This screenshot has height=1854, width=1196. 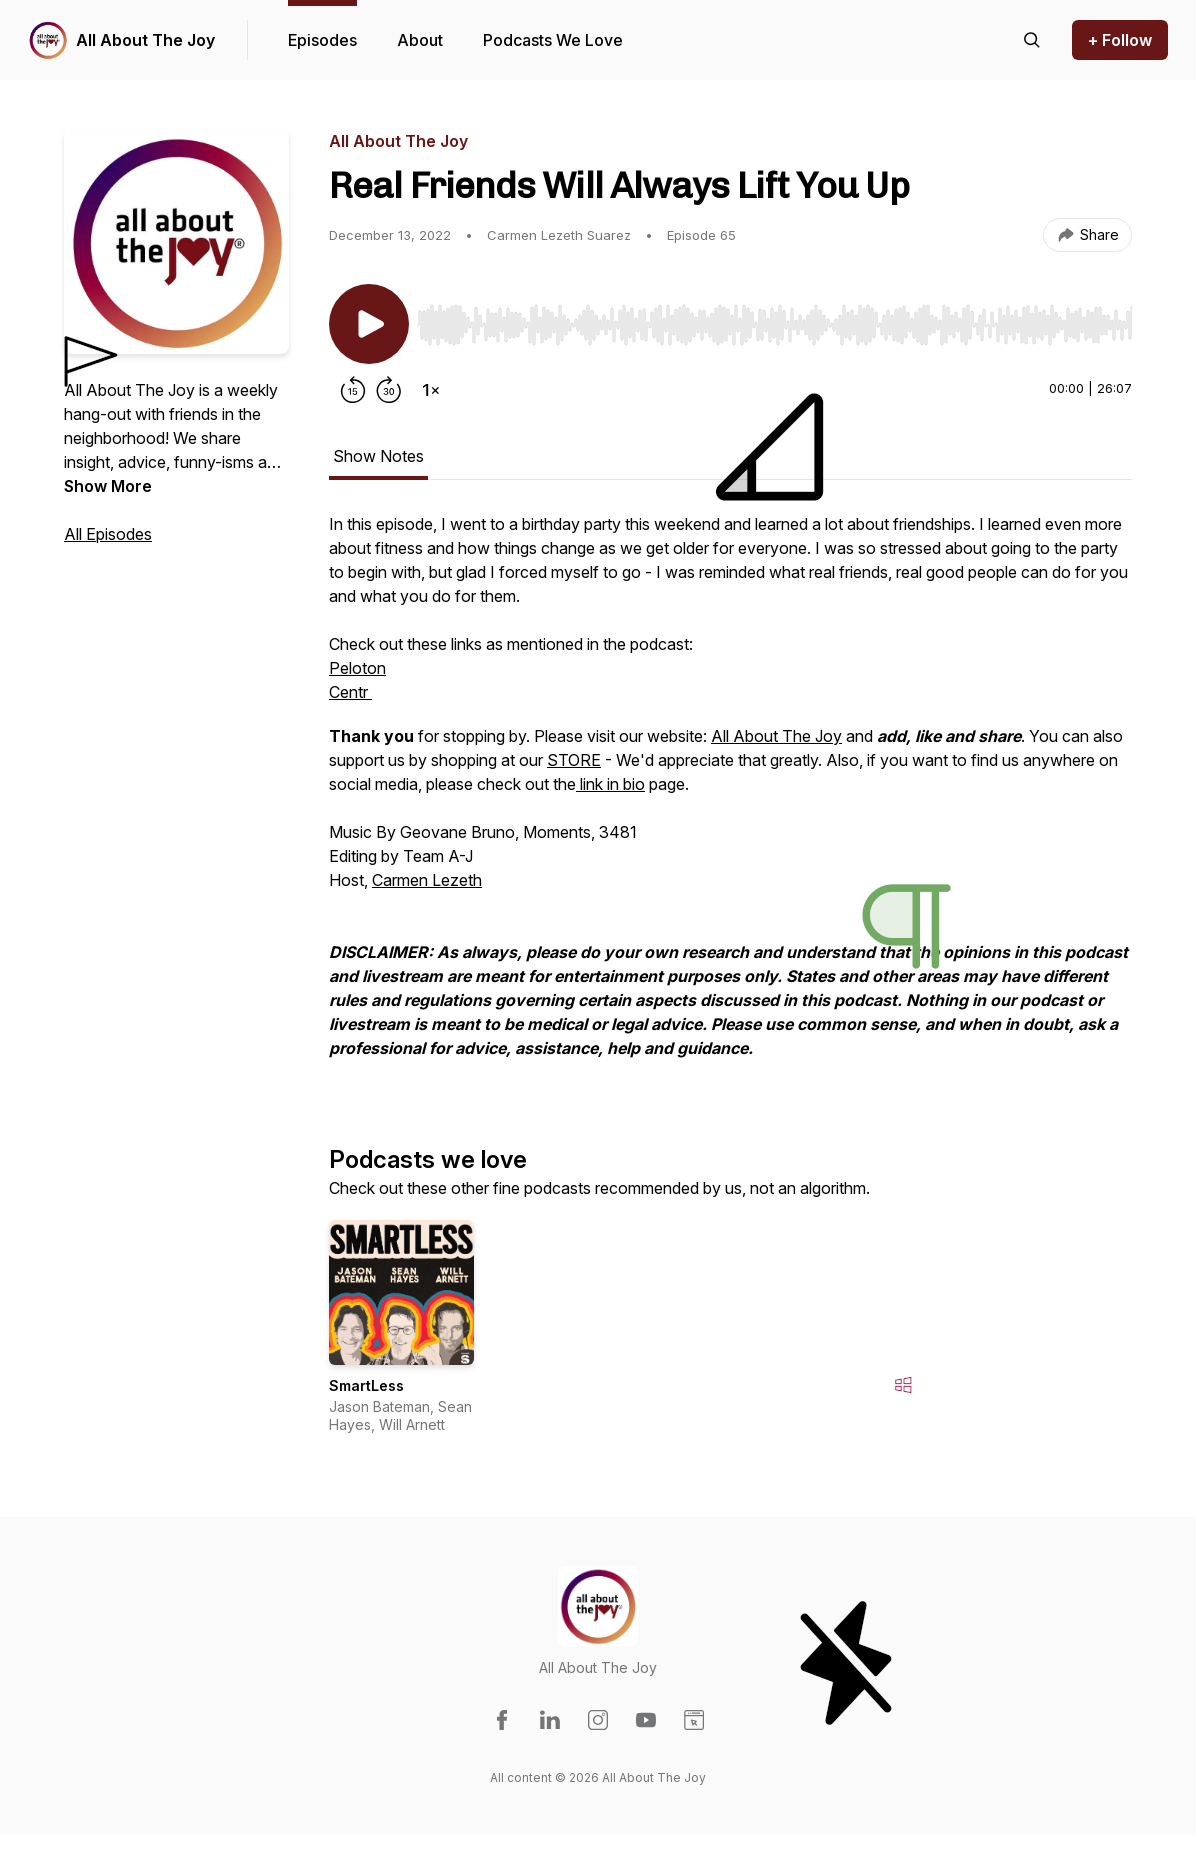 What do you see at coordinates (846, 1663) in the screenshot?
I see `disable flash or quick actions` at bounding box center [846, 1663].